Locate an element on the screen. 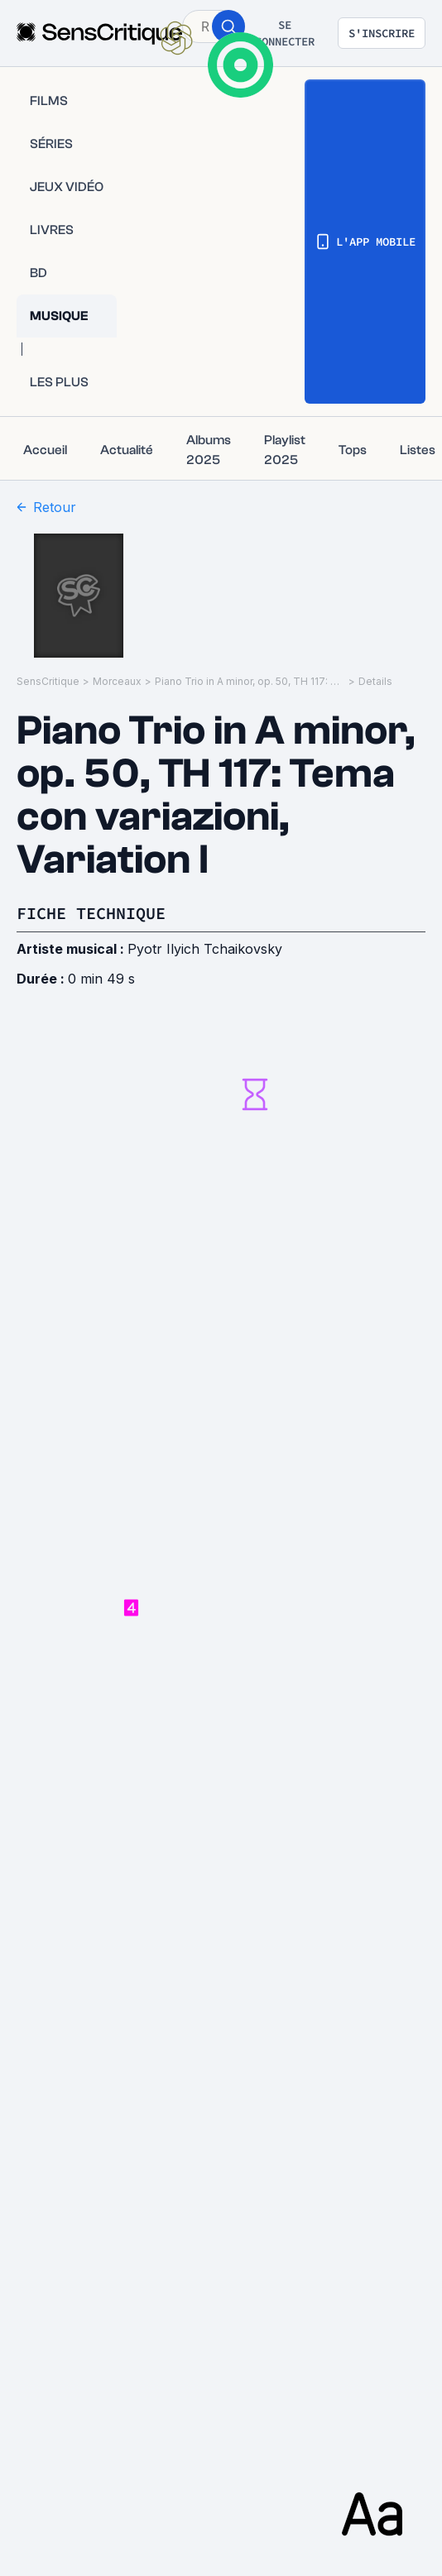  indicates a process is in progress or loading is located at coordinates (255, 1094).